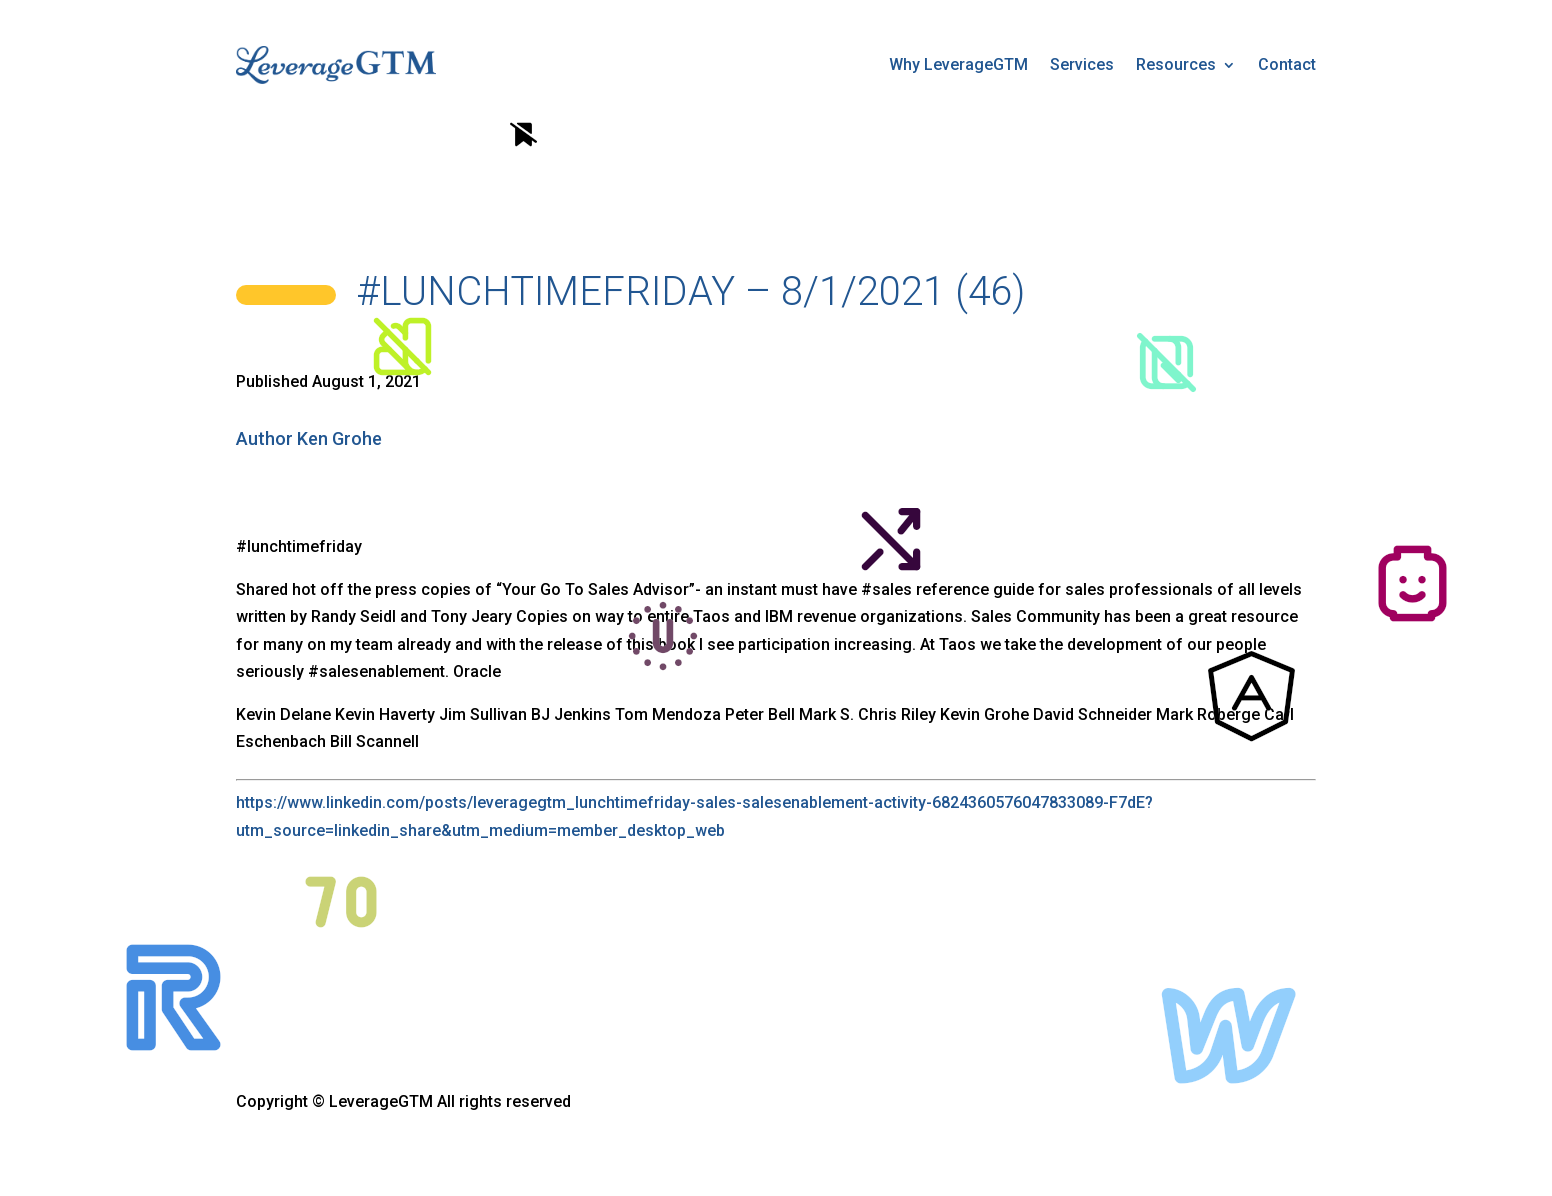 The height and width of the screenshot is (1196, 1552). What do you see at coordinates (1225, 1032) in the screenshot?
I see `open Webflow website builder` at bounding box center [1225, 1032].